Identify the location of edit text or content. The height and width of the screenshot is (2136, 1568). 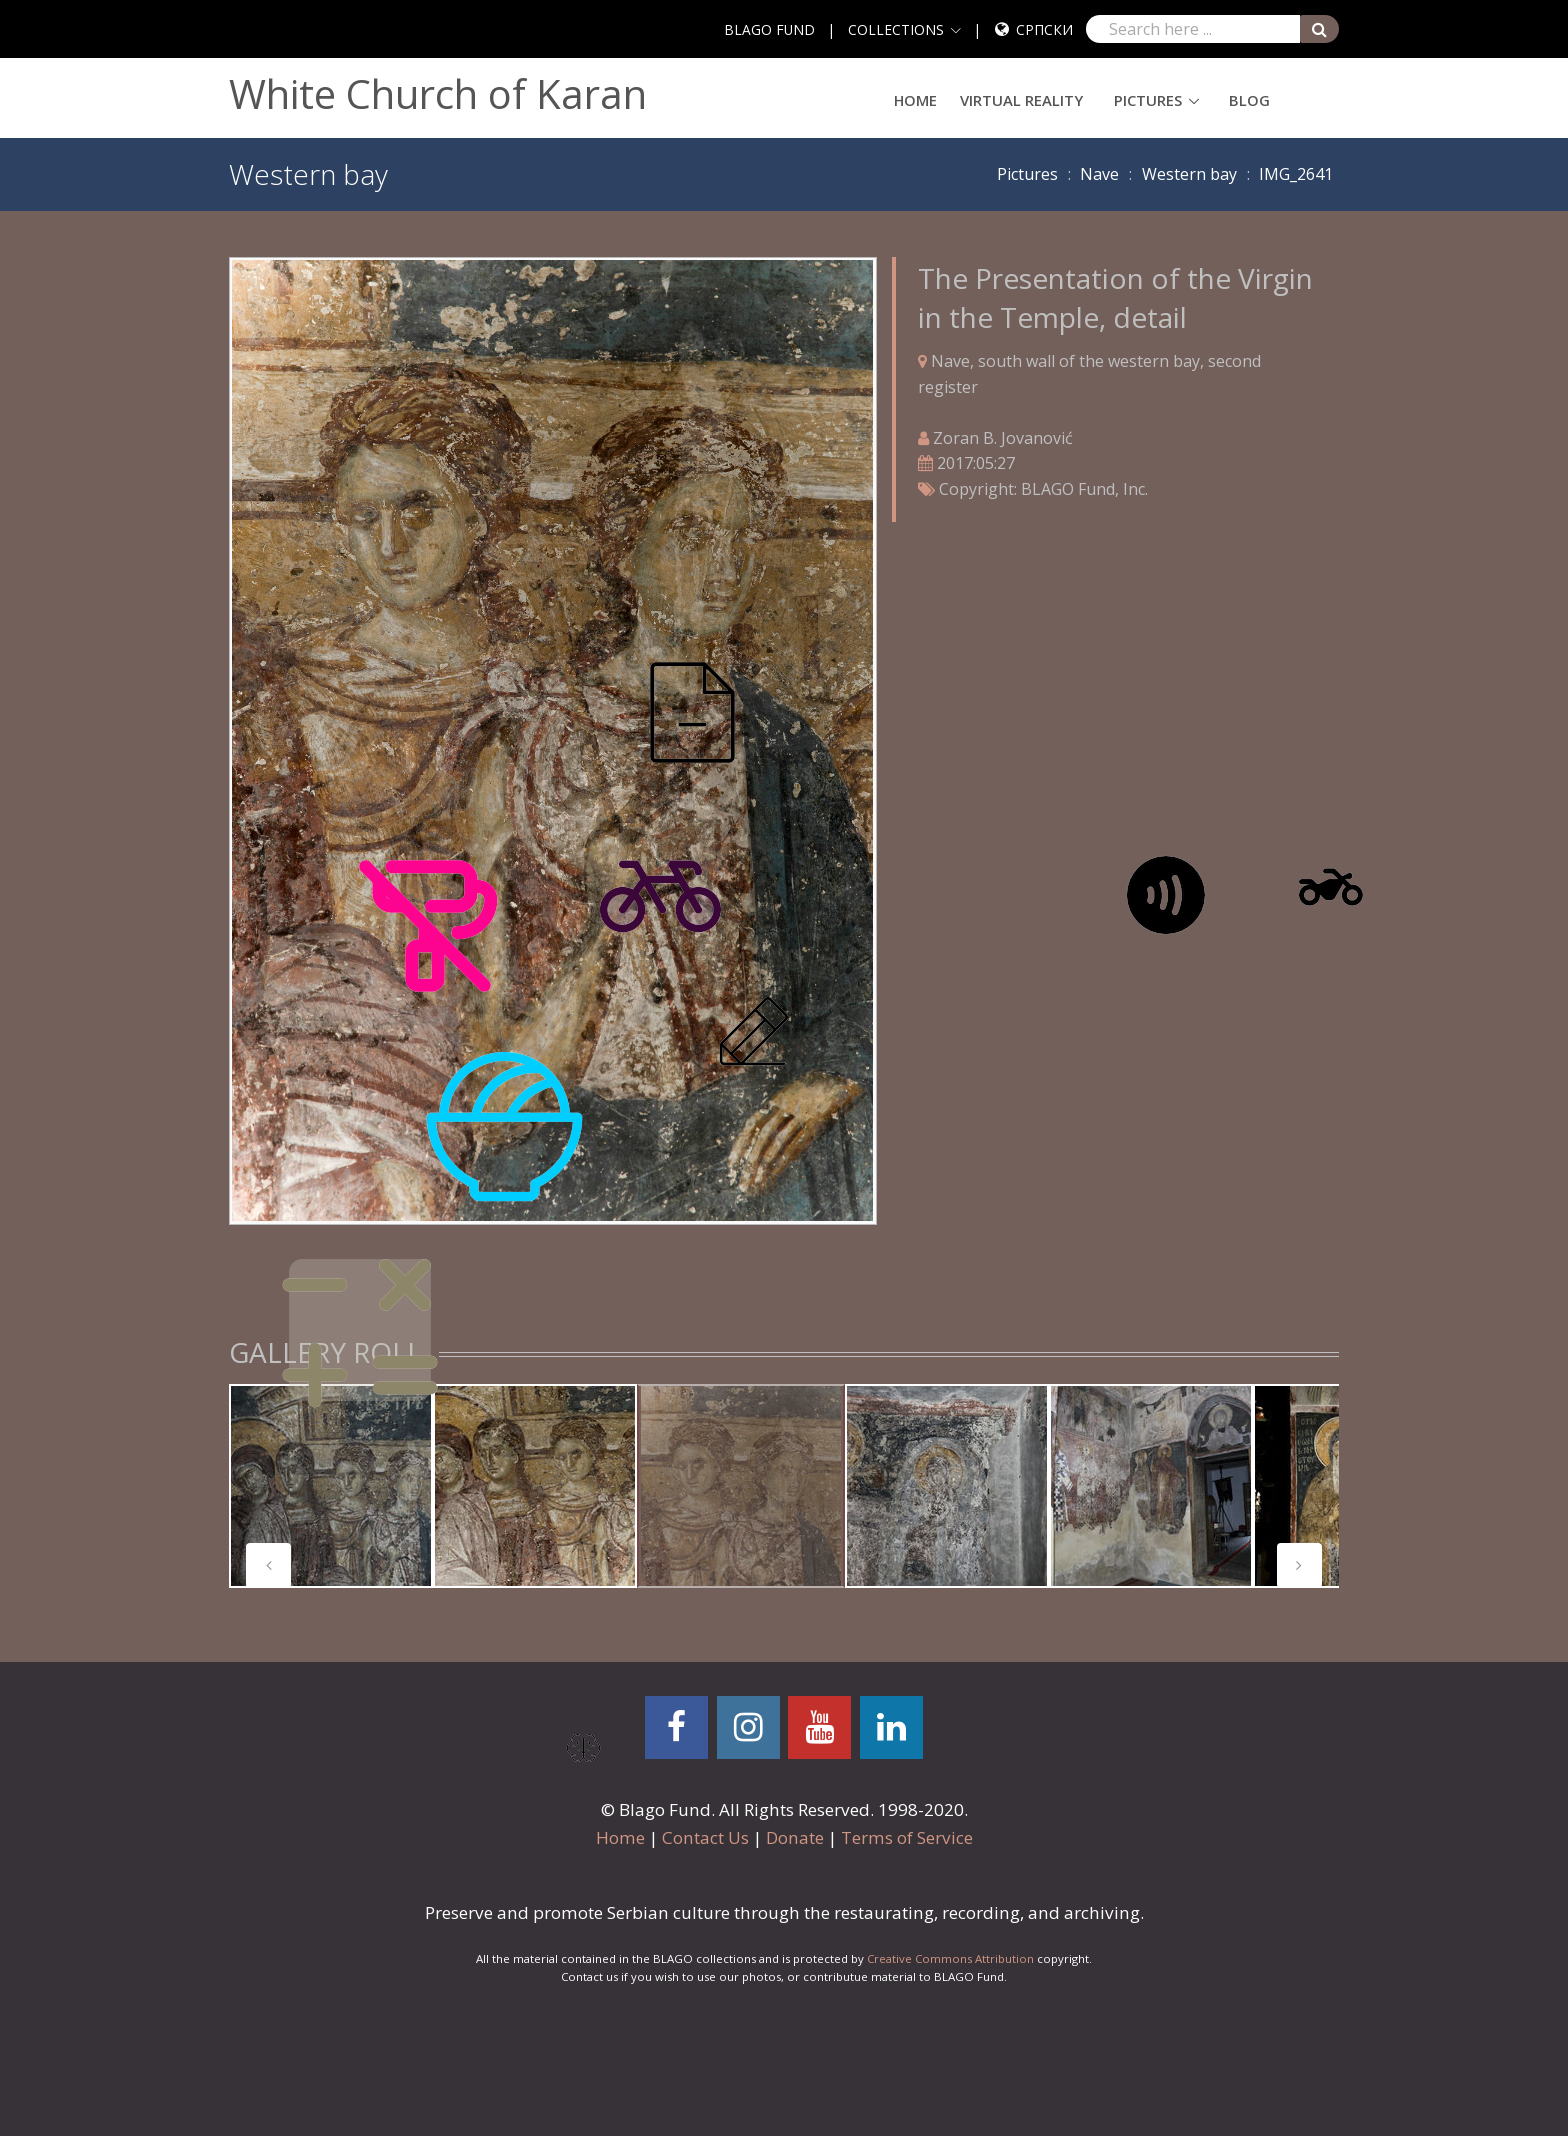
(752, 1032).